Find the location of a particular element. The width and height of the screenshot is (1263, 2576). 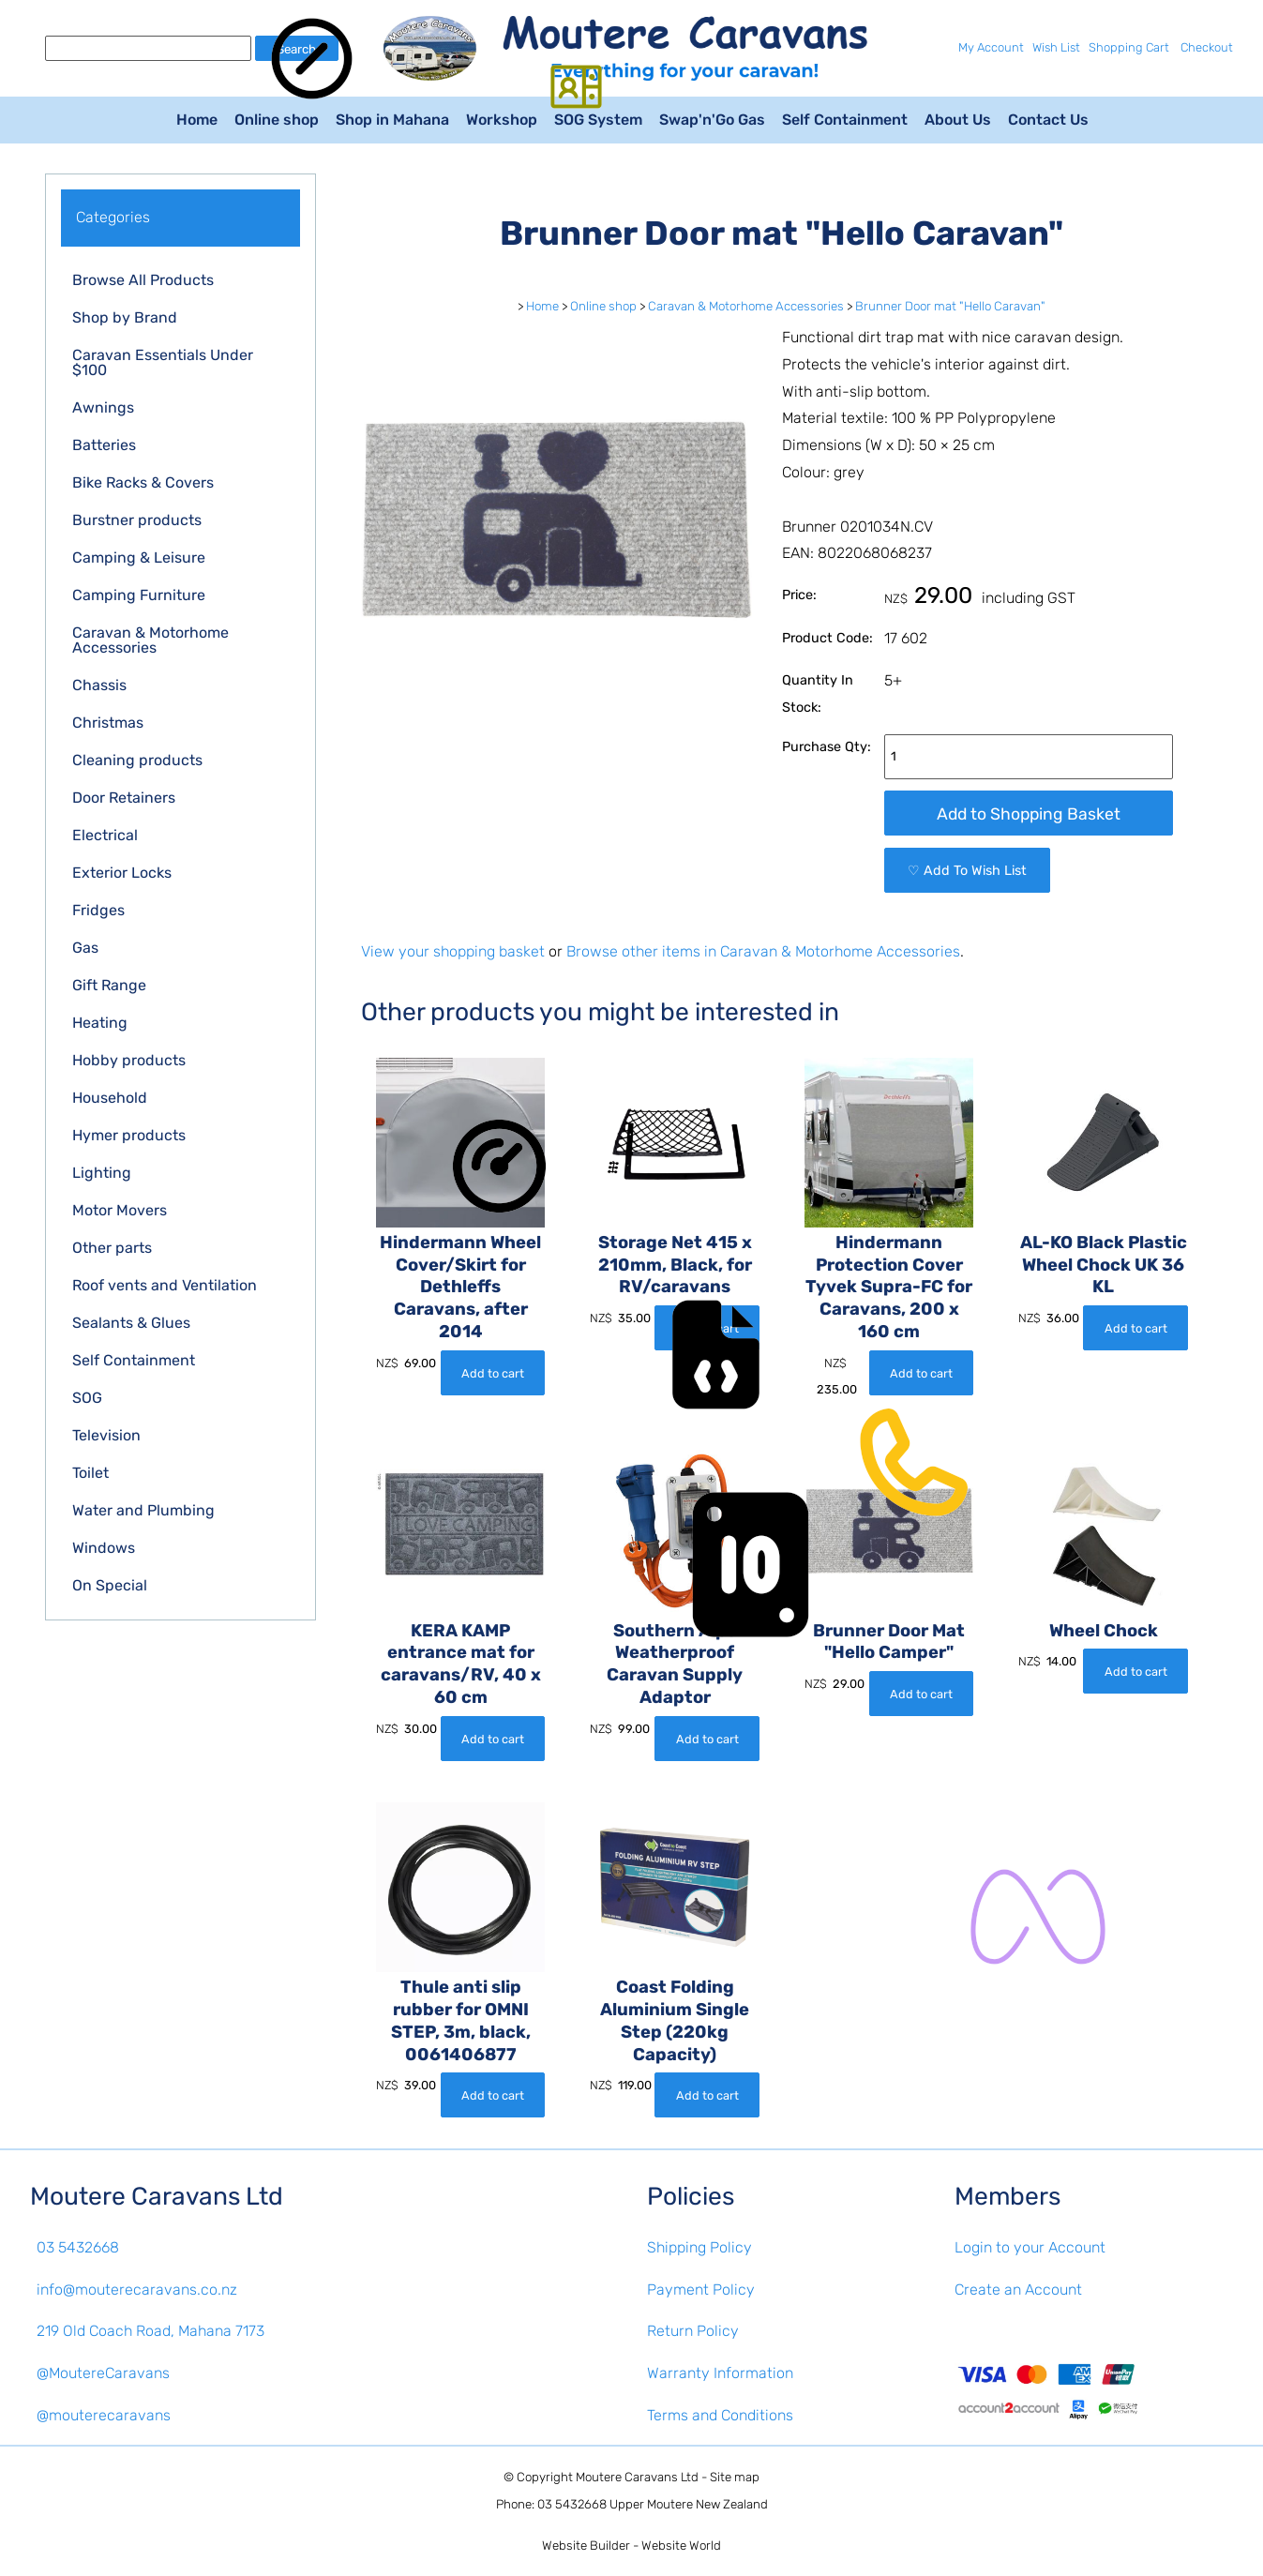

make a phone call is located at coordinates (911, 1464).